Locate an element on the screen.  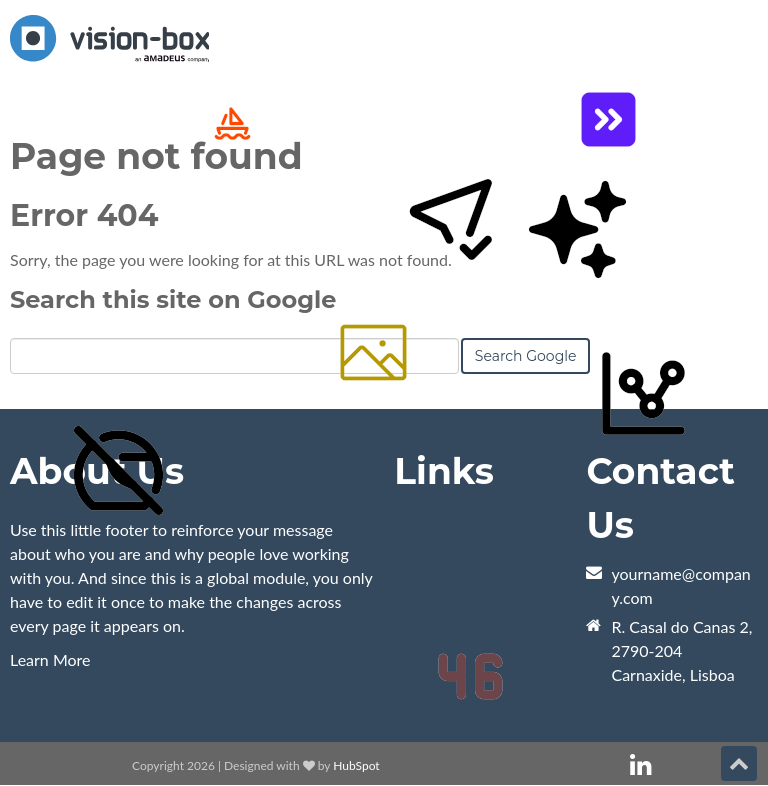
skip forward or advance to next item is located at coordinates (608, 119).